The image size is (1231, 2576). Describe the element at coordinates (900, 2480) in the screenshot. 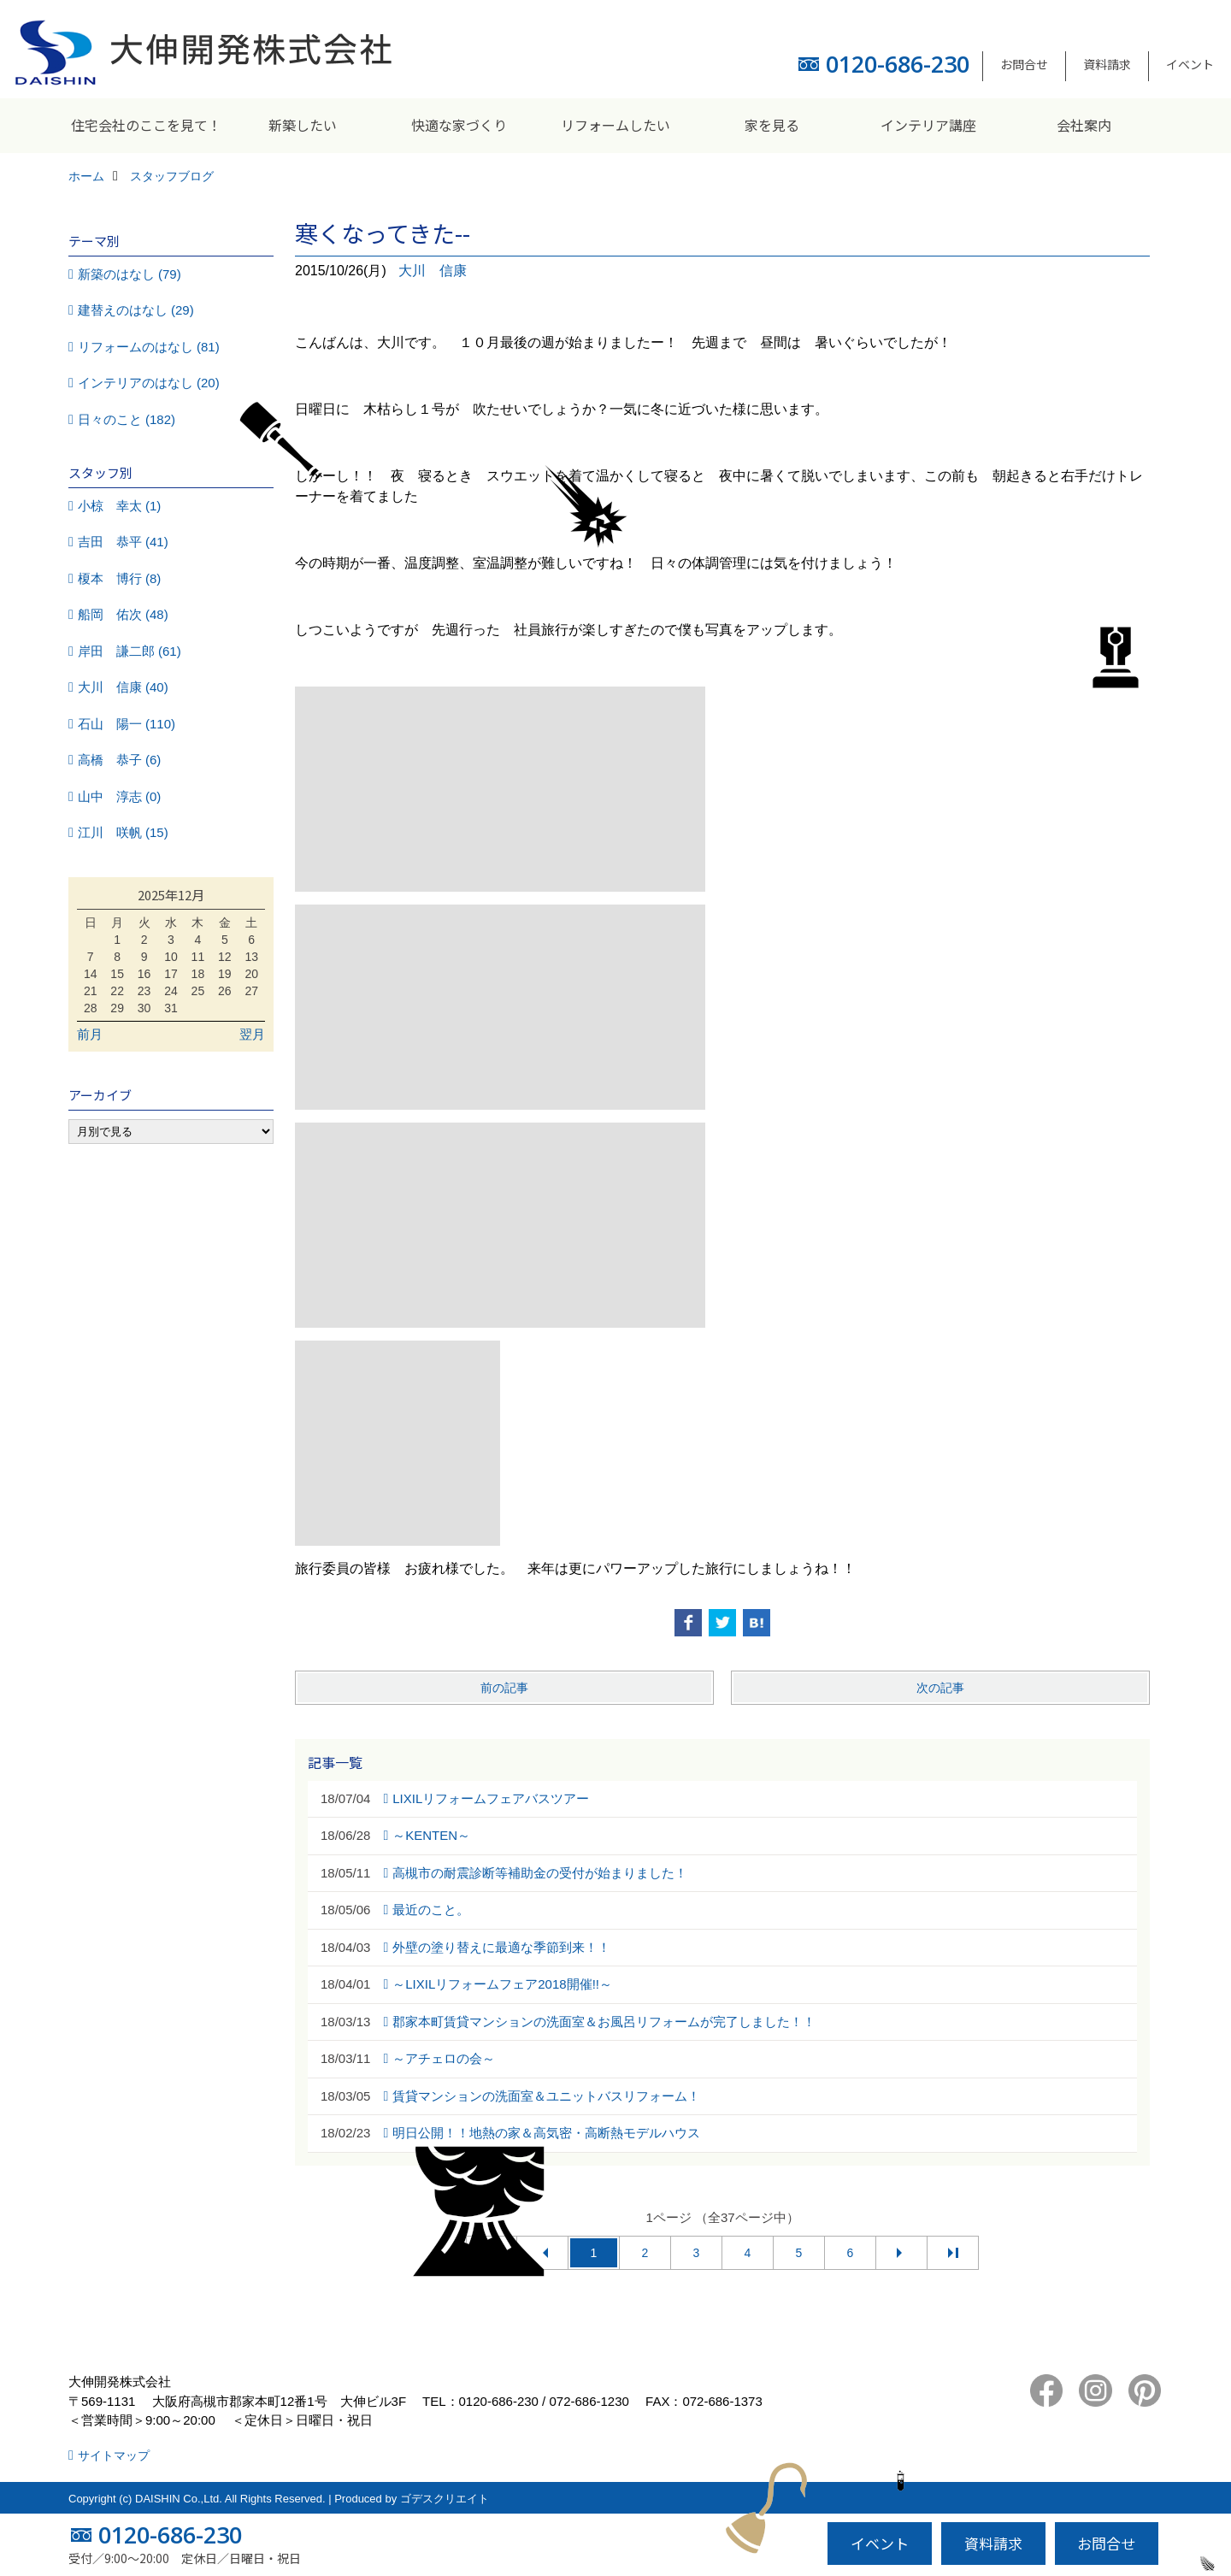

I see `view potion or chemical inventory` at that location.